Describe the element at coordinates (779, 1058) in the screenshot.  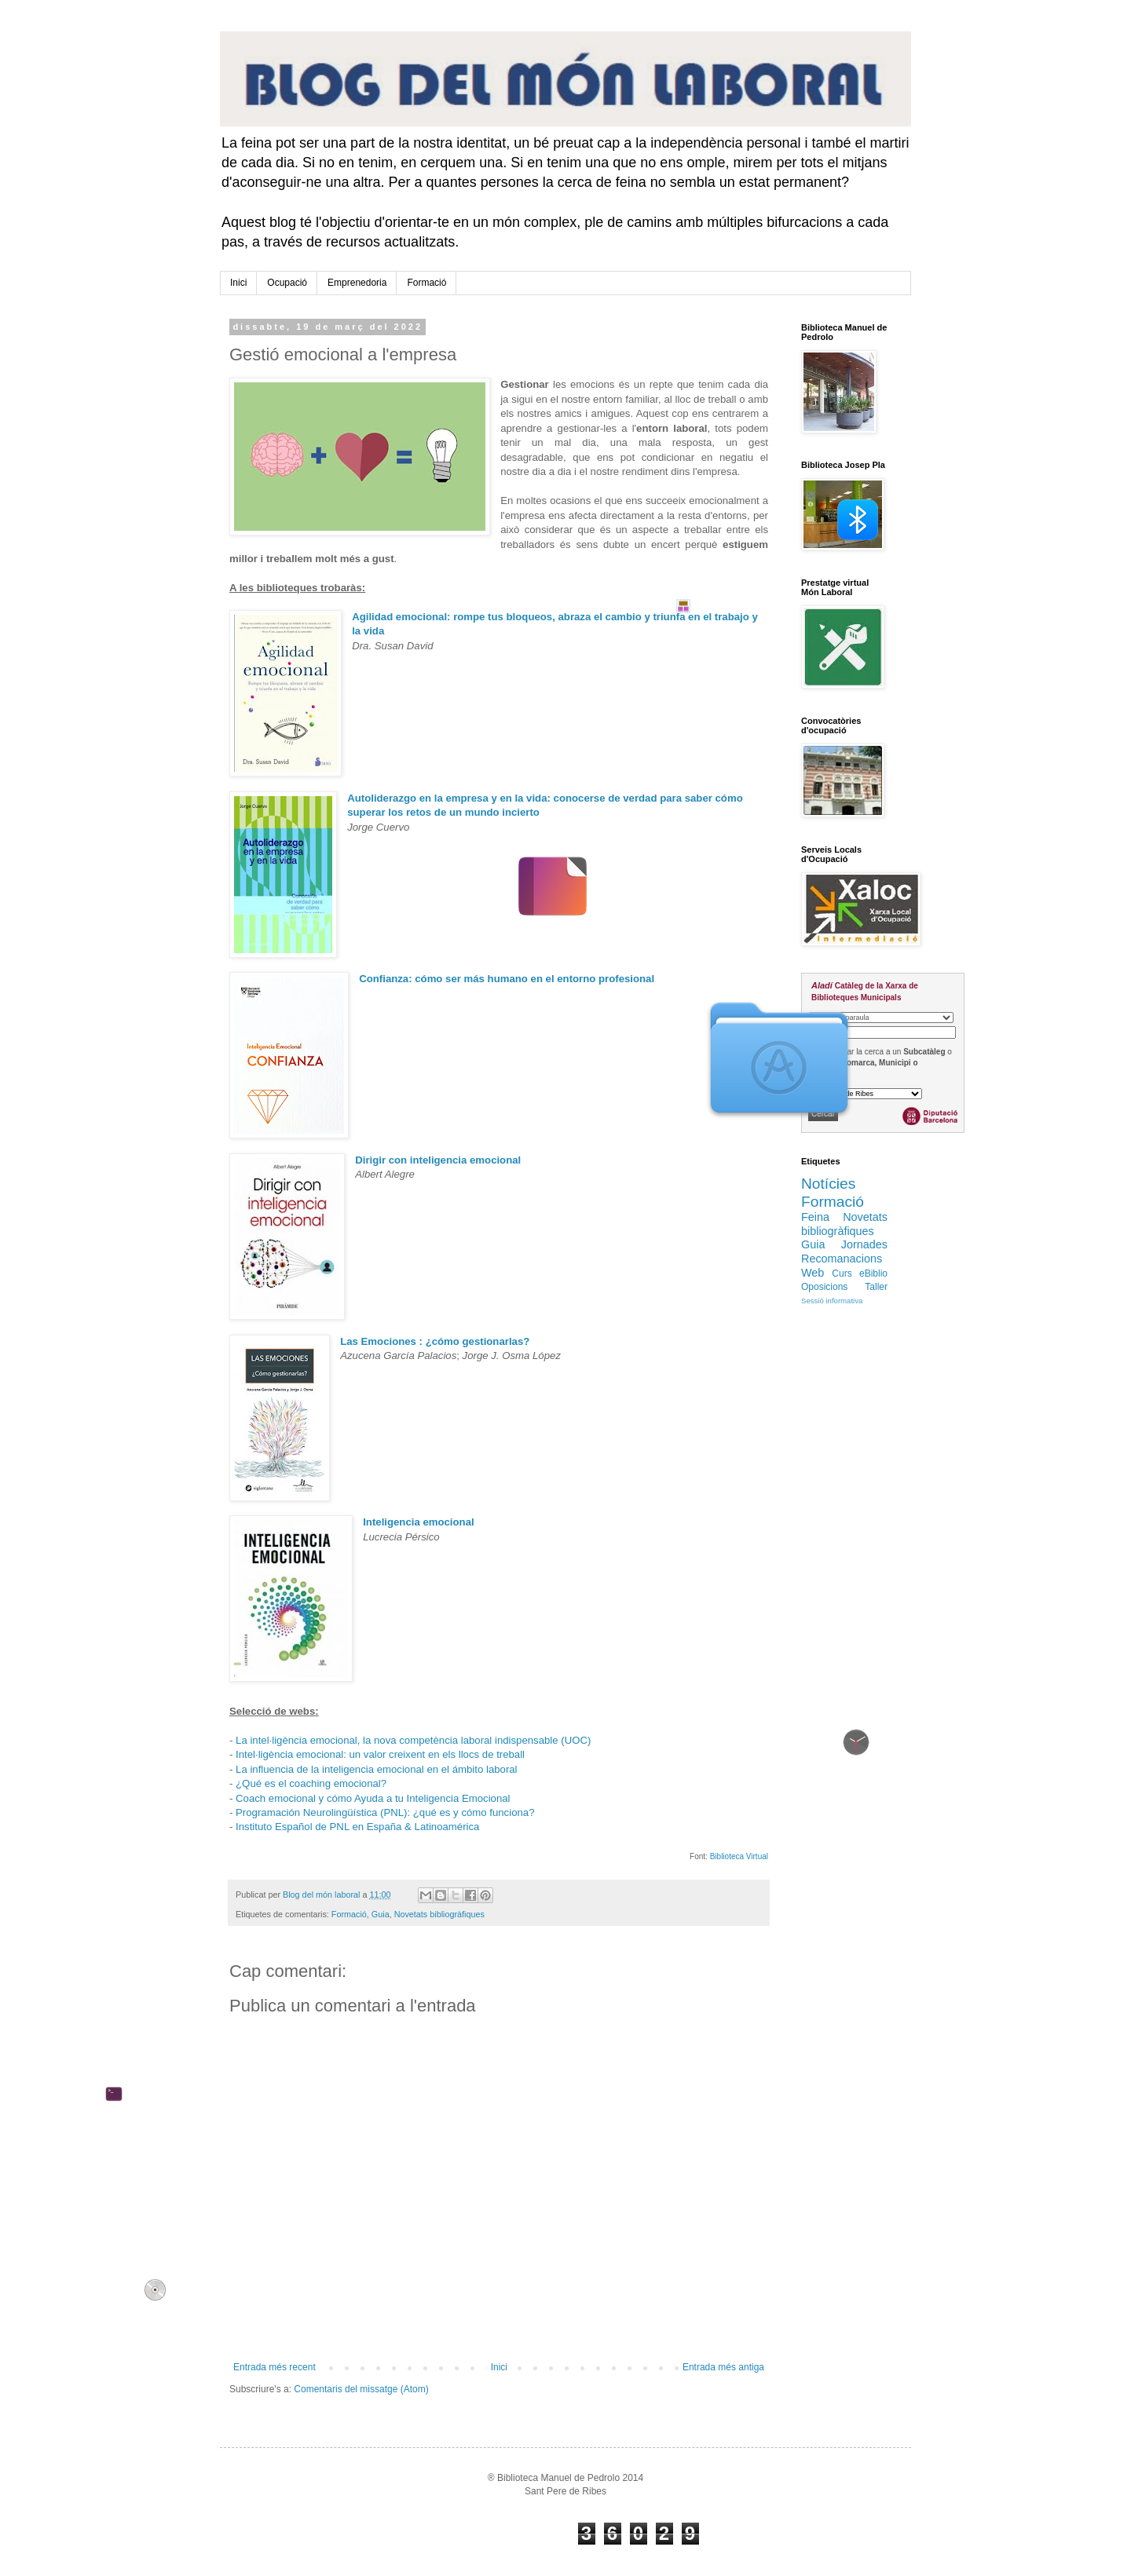
I see `open Arturia software folder` at that location.